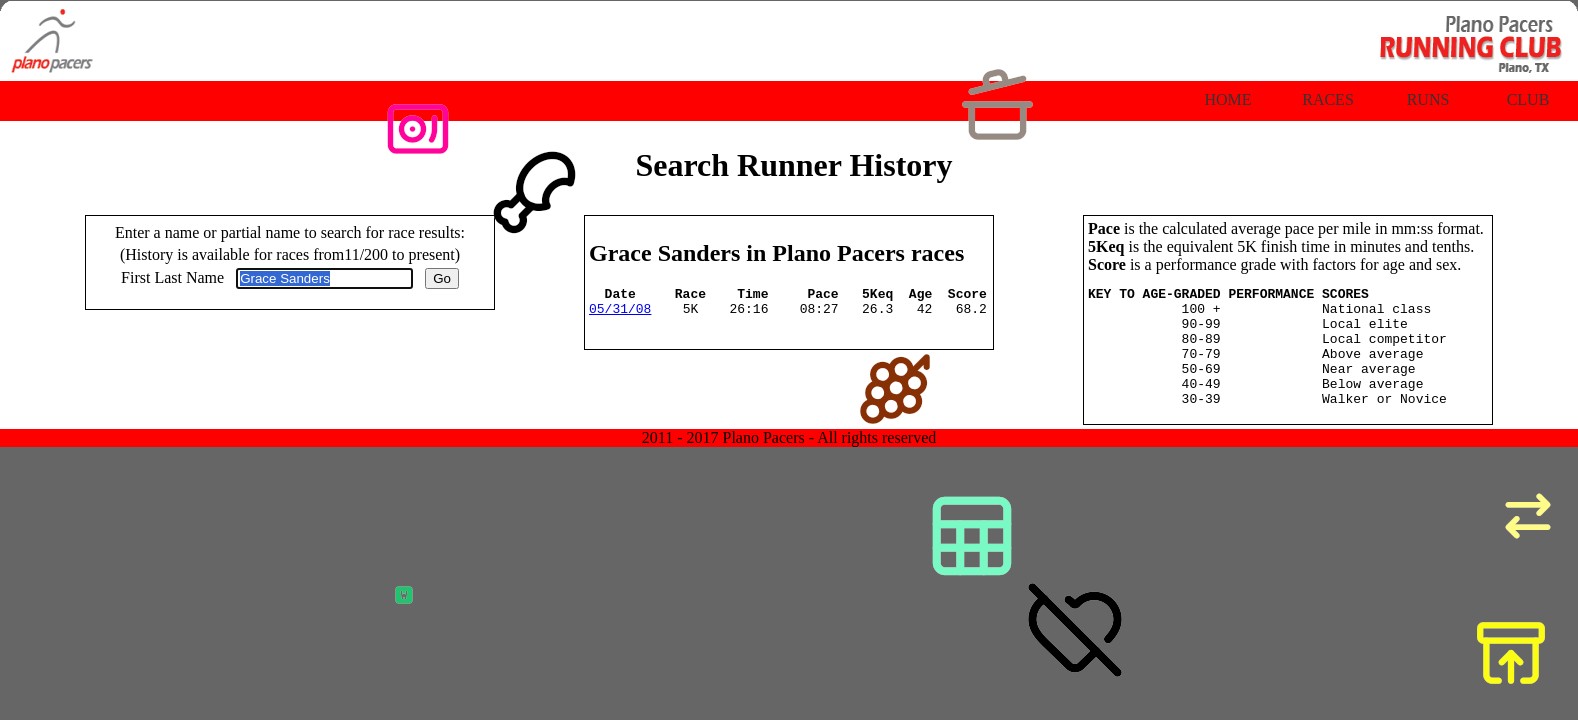  I want to click on indicates grape or wine-related content, so click(895, 389).